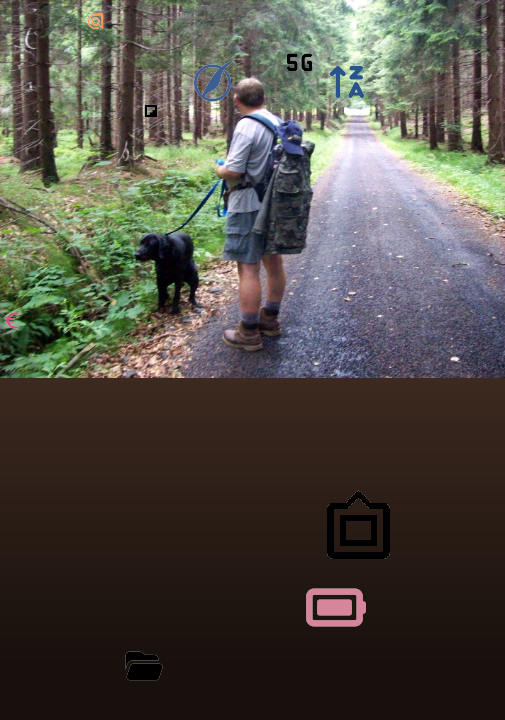  Describe the element at coordinates (143, 667) in the screenshot. I see `open folder to view contents` at that location.